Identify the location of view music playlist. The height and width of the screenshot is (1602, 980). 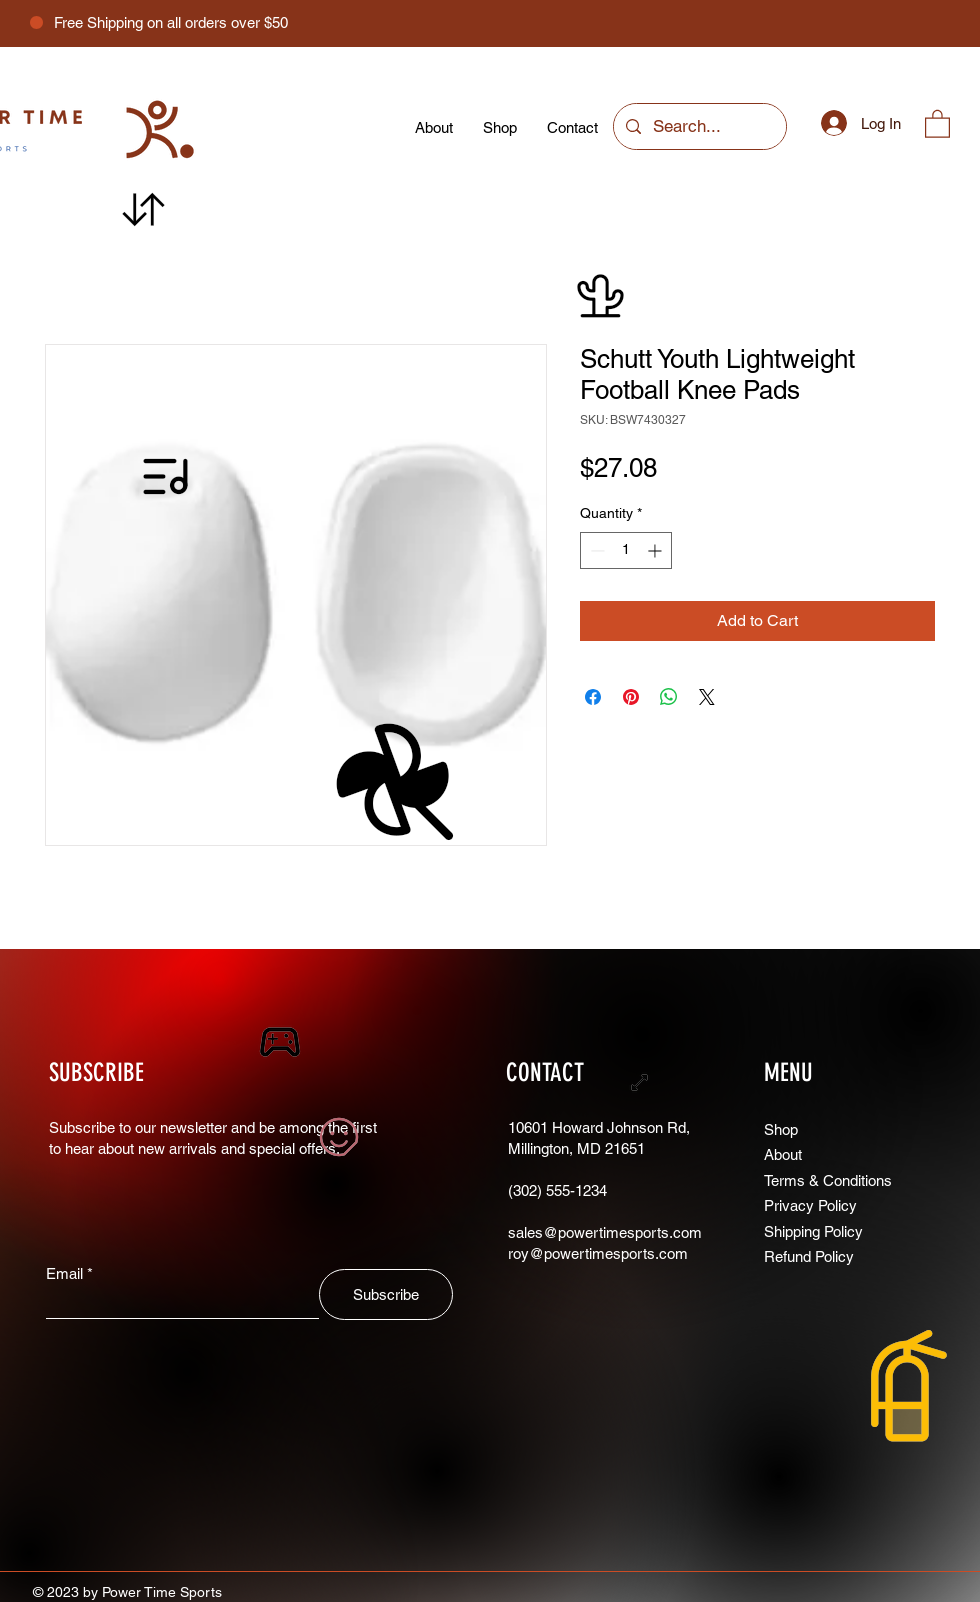
(165, 476).